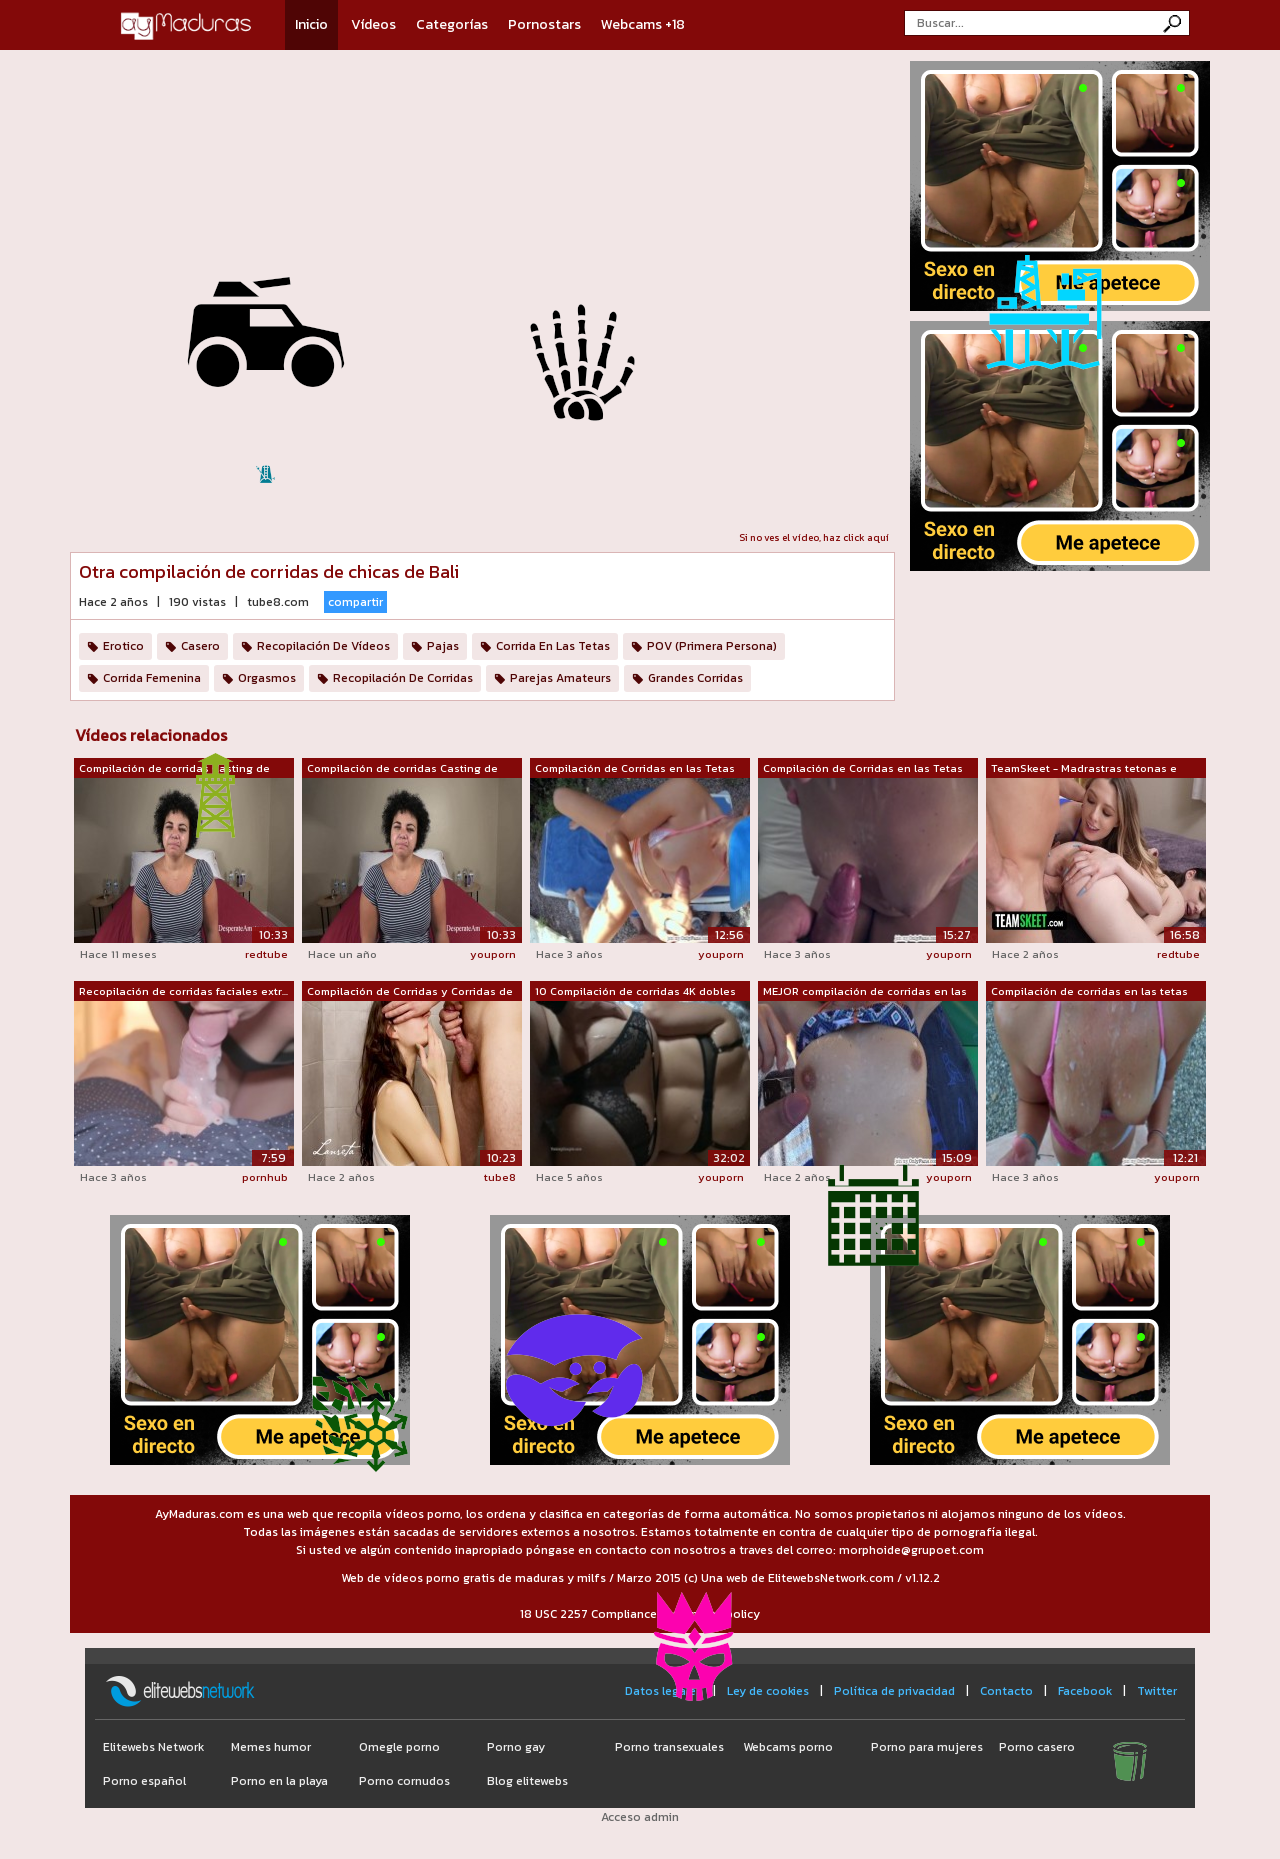 The image size is (1280, 1859). What do you see at coordinates (1044, 311) in the screenshot?
I see `view offshore drilling operations` at bounding box center [1044, 311].